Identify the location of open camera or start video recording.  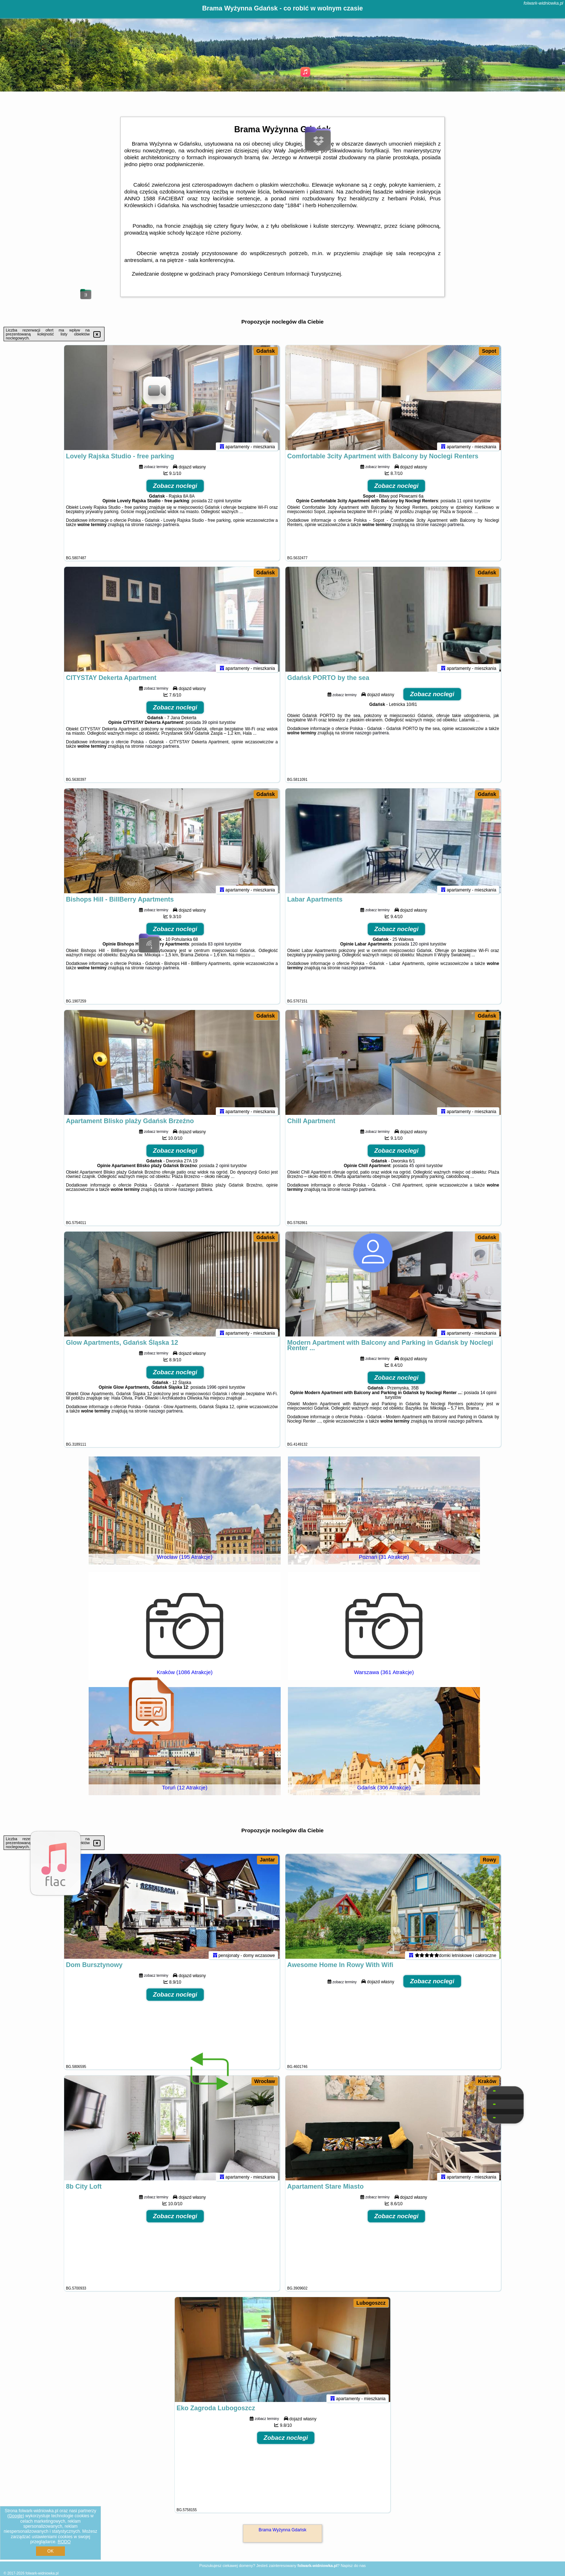
(157, 390).